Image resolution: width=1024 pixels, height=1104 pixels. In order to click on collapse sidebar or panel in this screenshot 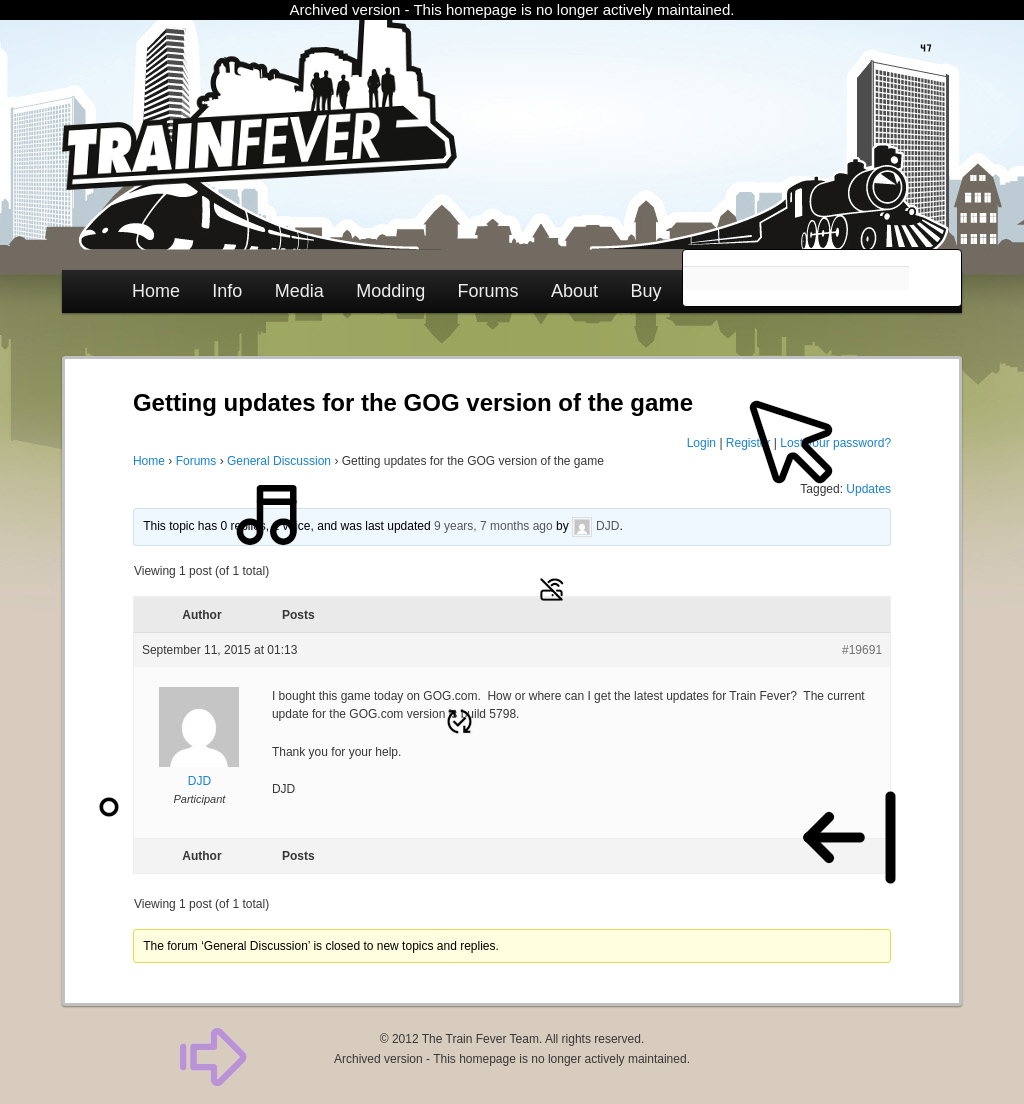, I will do `click(849, 837)`.